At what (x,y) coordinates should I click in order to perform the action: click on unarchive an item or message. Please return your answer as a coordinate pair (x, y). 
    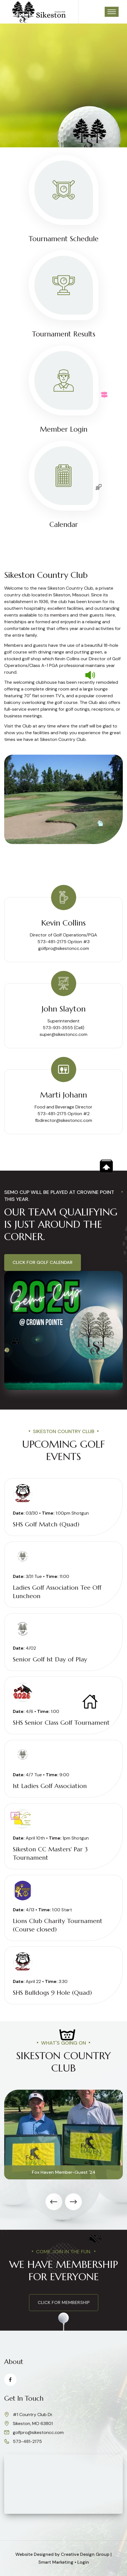
    Looking at the image, I should click on (106, 1166).